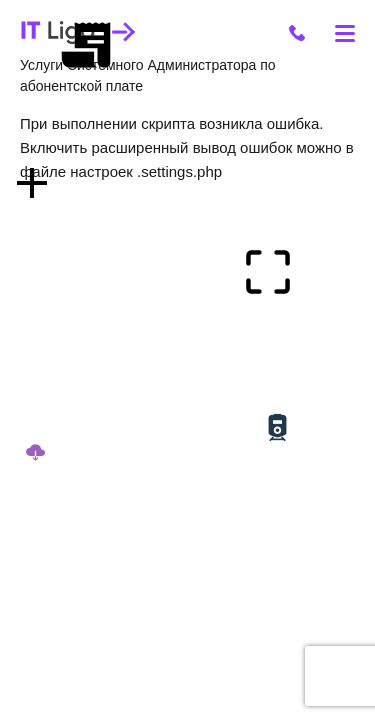 This screenshot has width=375, height=720. What do you see at coordinates (277, 427) in the screenshot?
I see `access train schedules or rail transit options` at bounding box center [277, 427].